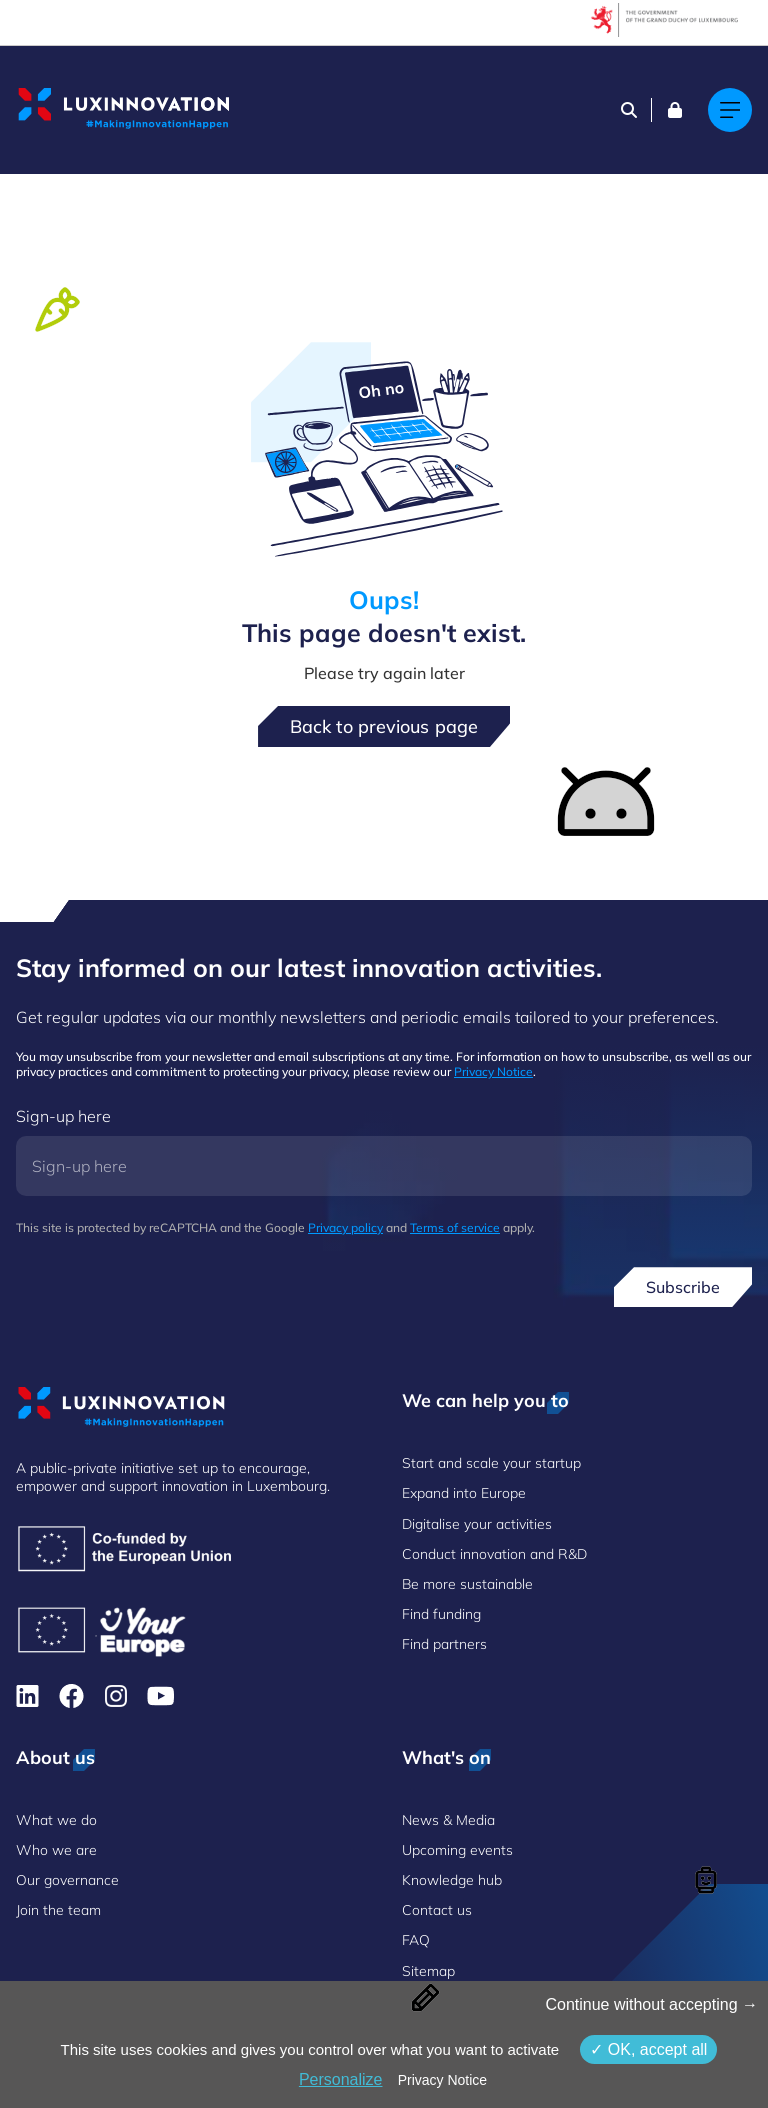  I want to click on android operating system indicator, so click(606, 805).